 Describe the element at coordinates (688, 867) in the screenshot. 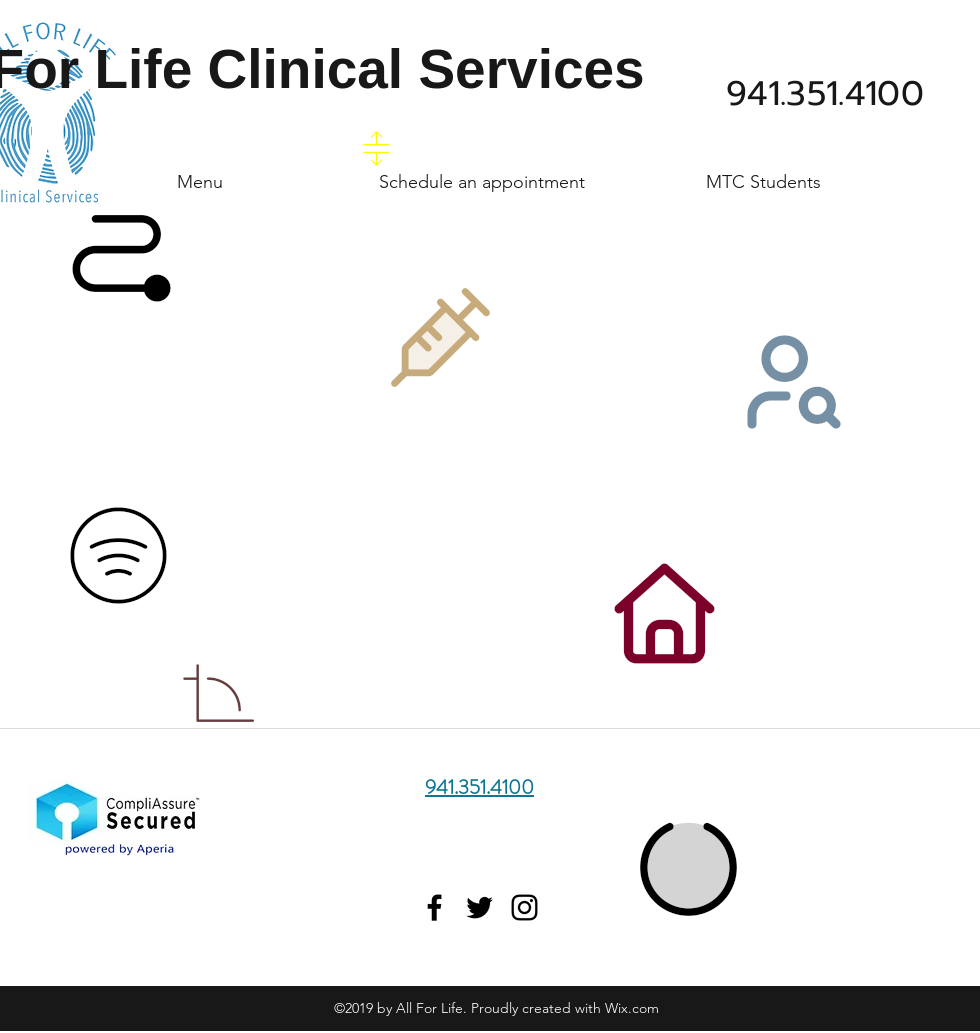

I see `loading or processing in progress` at that location.